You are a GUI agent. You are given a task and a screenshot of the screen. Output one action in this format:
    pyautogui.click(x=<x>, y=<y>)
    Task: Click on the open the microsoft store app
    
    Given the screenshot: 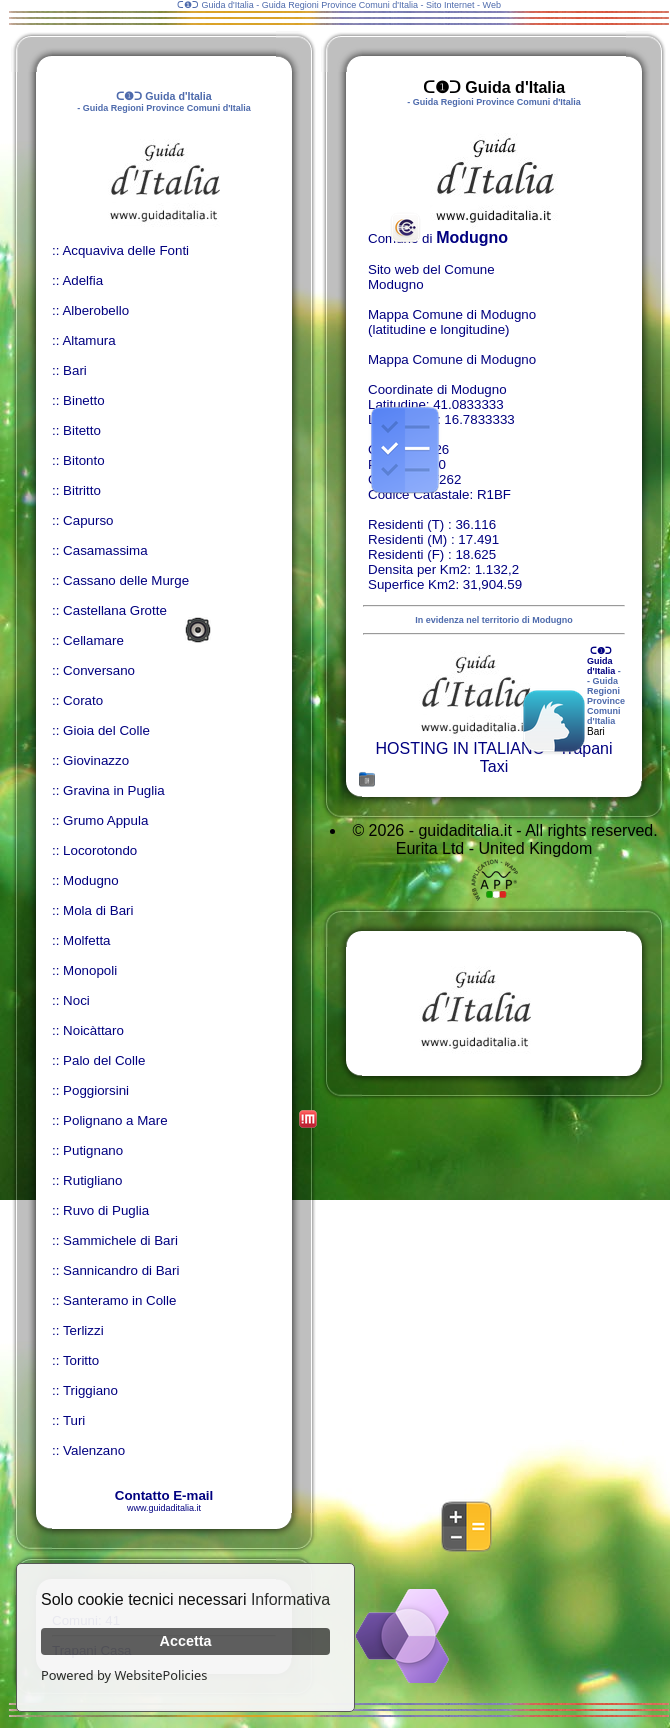 What is the action you would take?
    pyautogui.click(x=402, y=1636)
    